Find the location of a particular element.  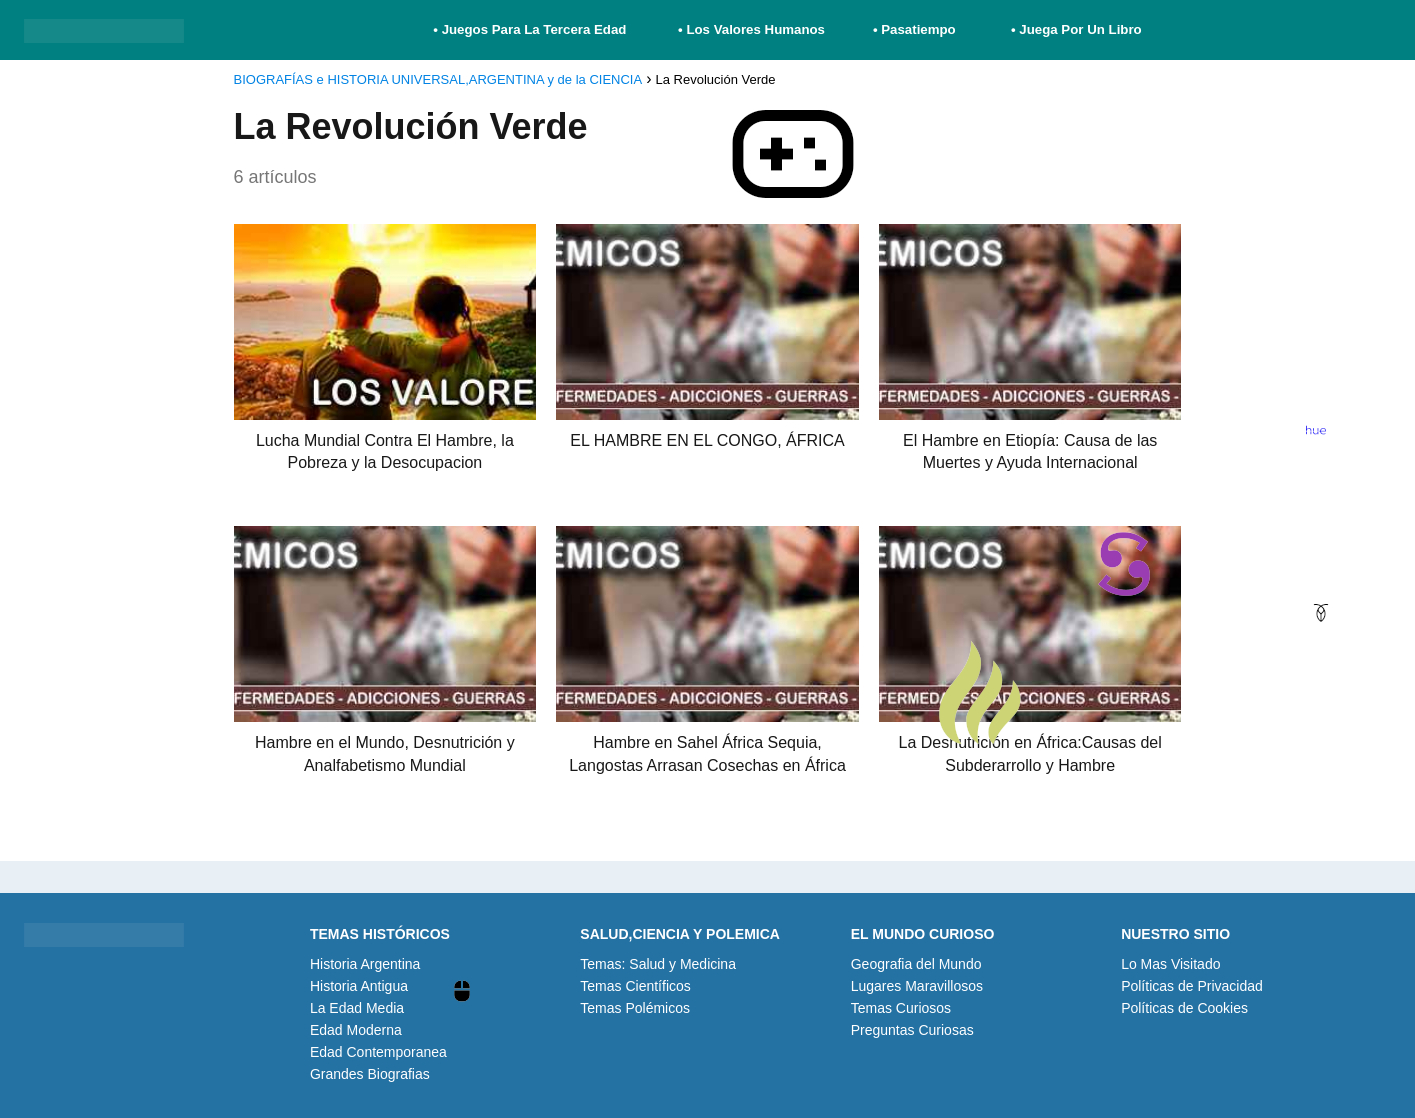

indicates mouse input device settings is located at coordinates (462, 991).